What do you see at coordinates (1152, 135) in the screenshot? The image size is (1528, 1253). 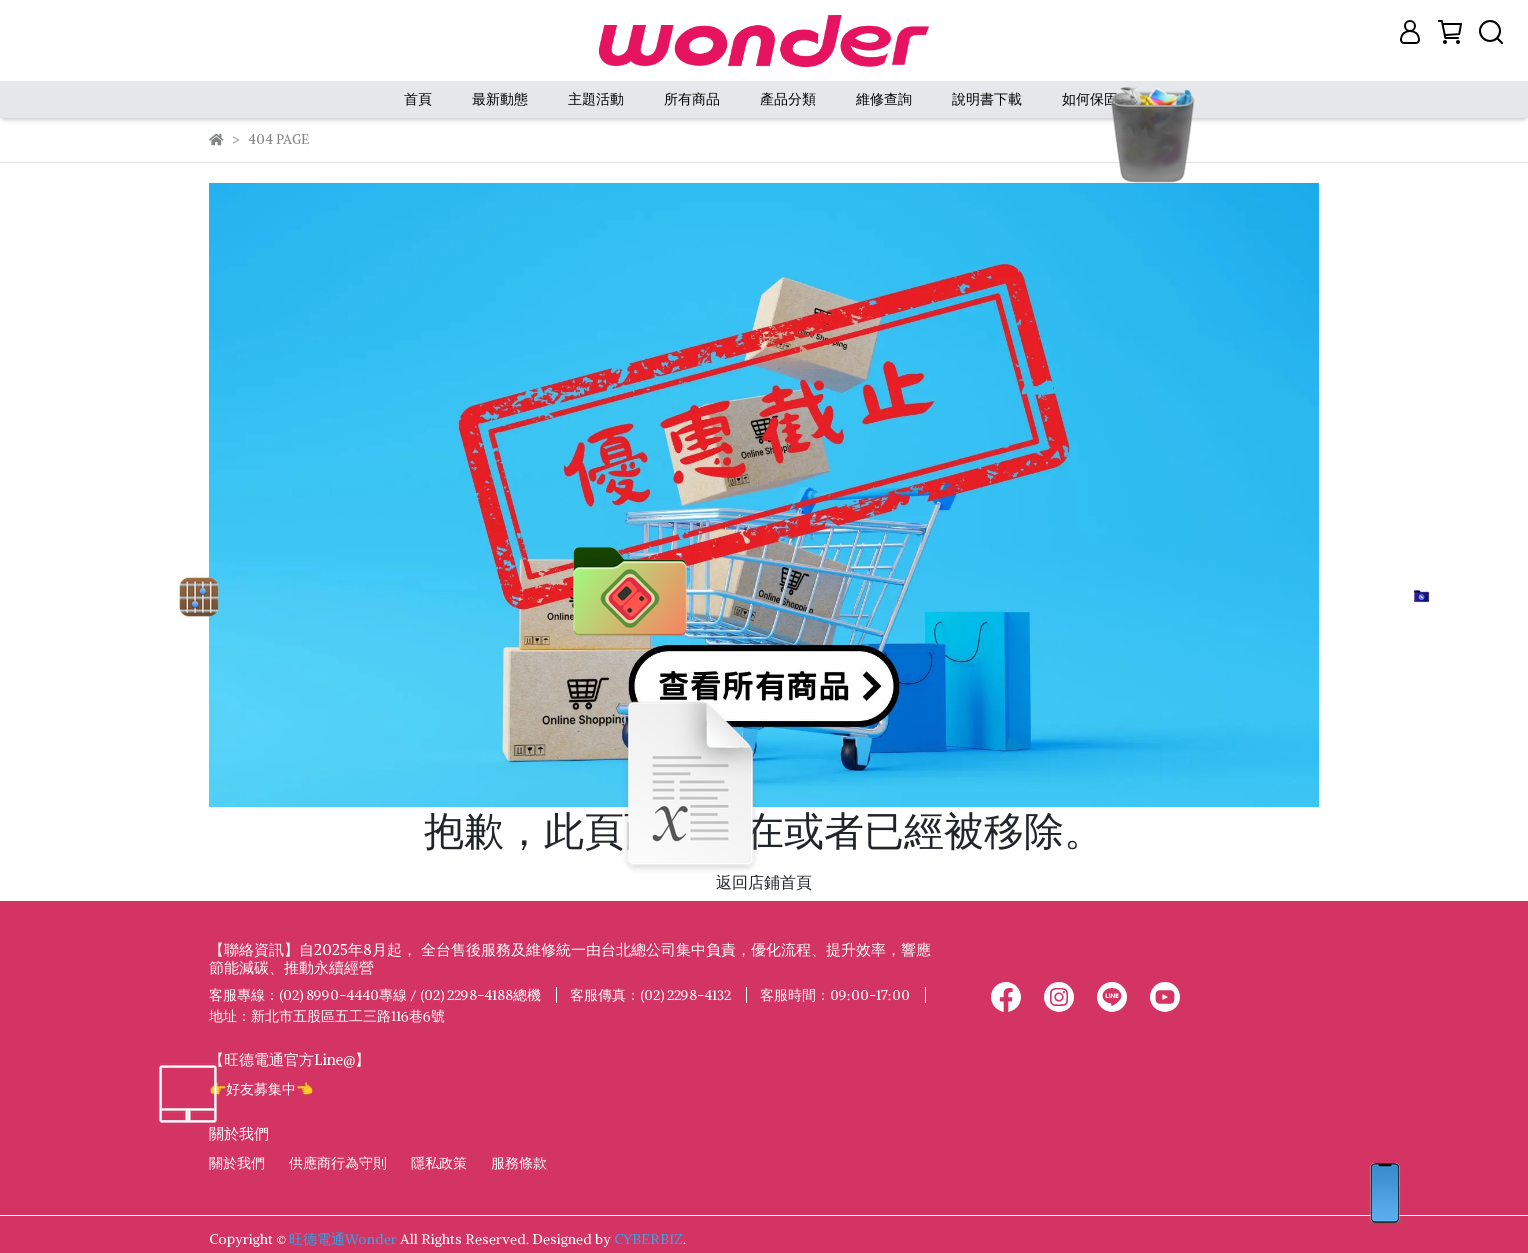 I see `trash bin with items ready to be emptied` at bounding box center [1152, 135].